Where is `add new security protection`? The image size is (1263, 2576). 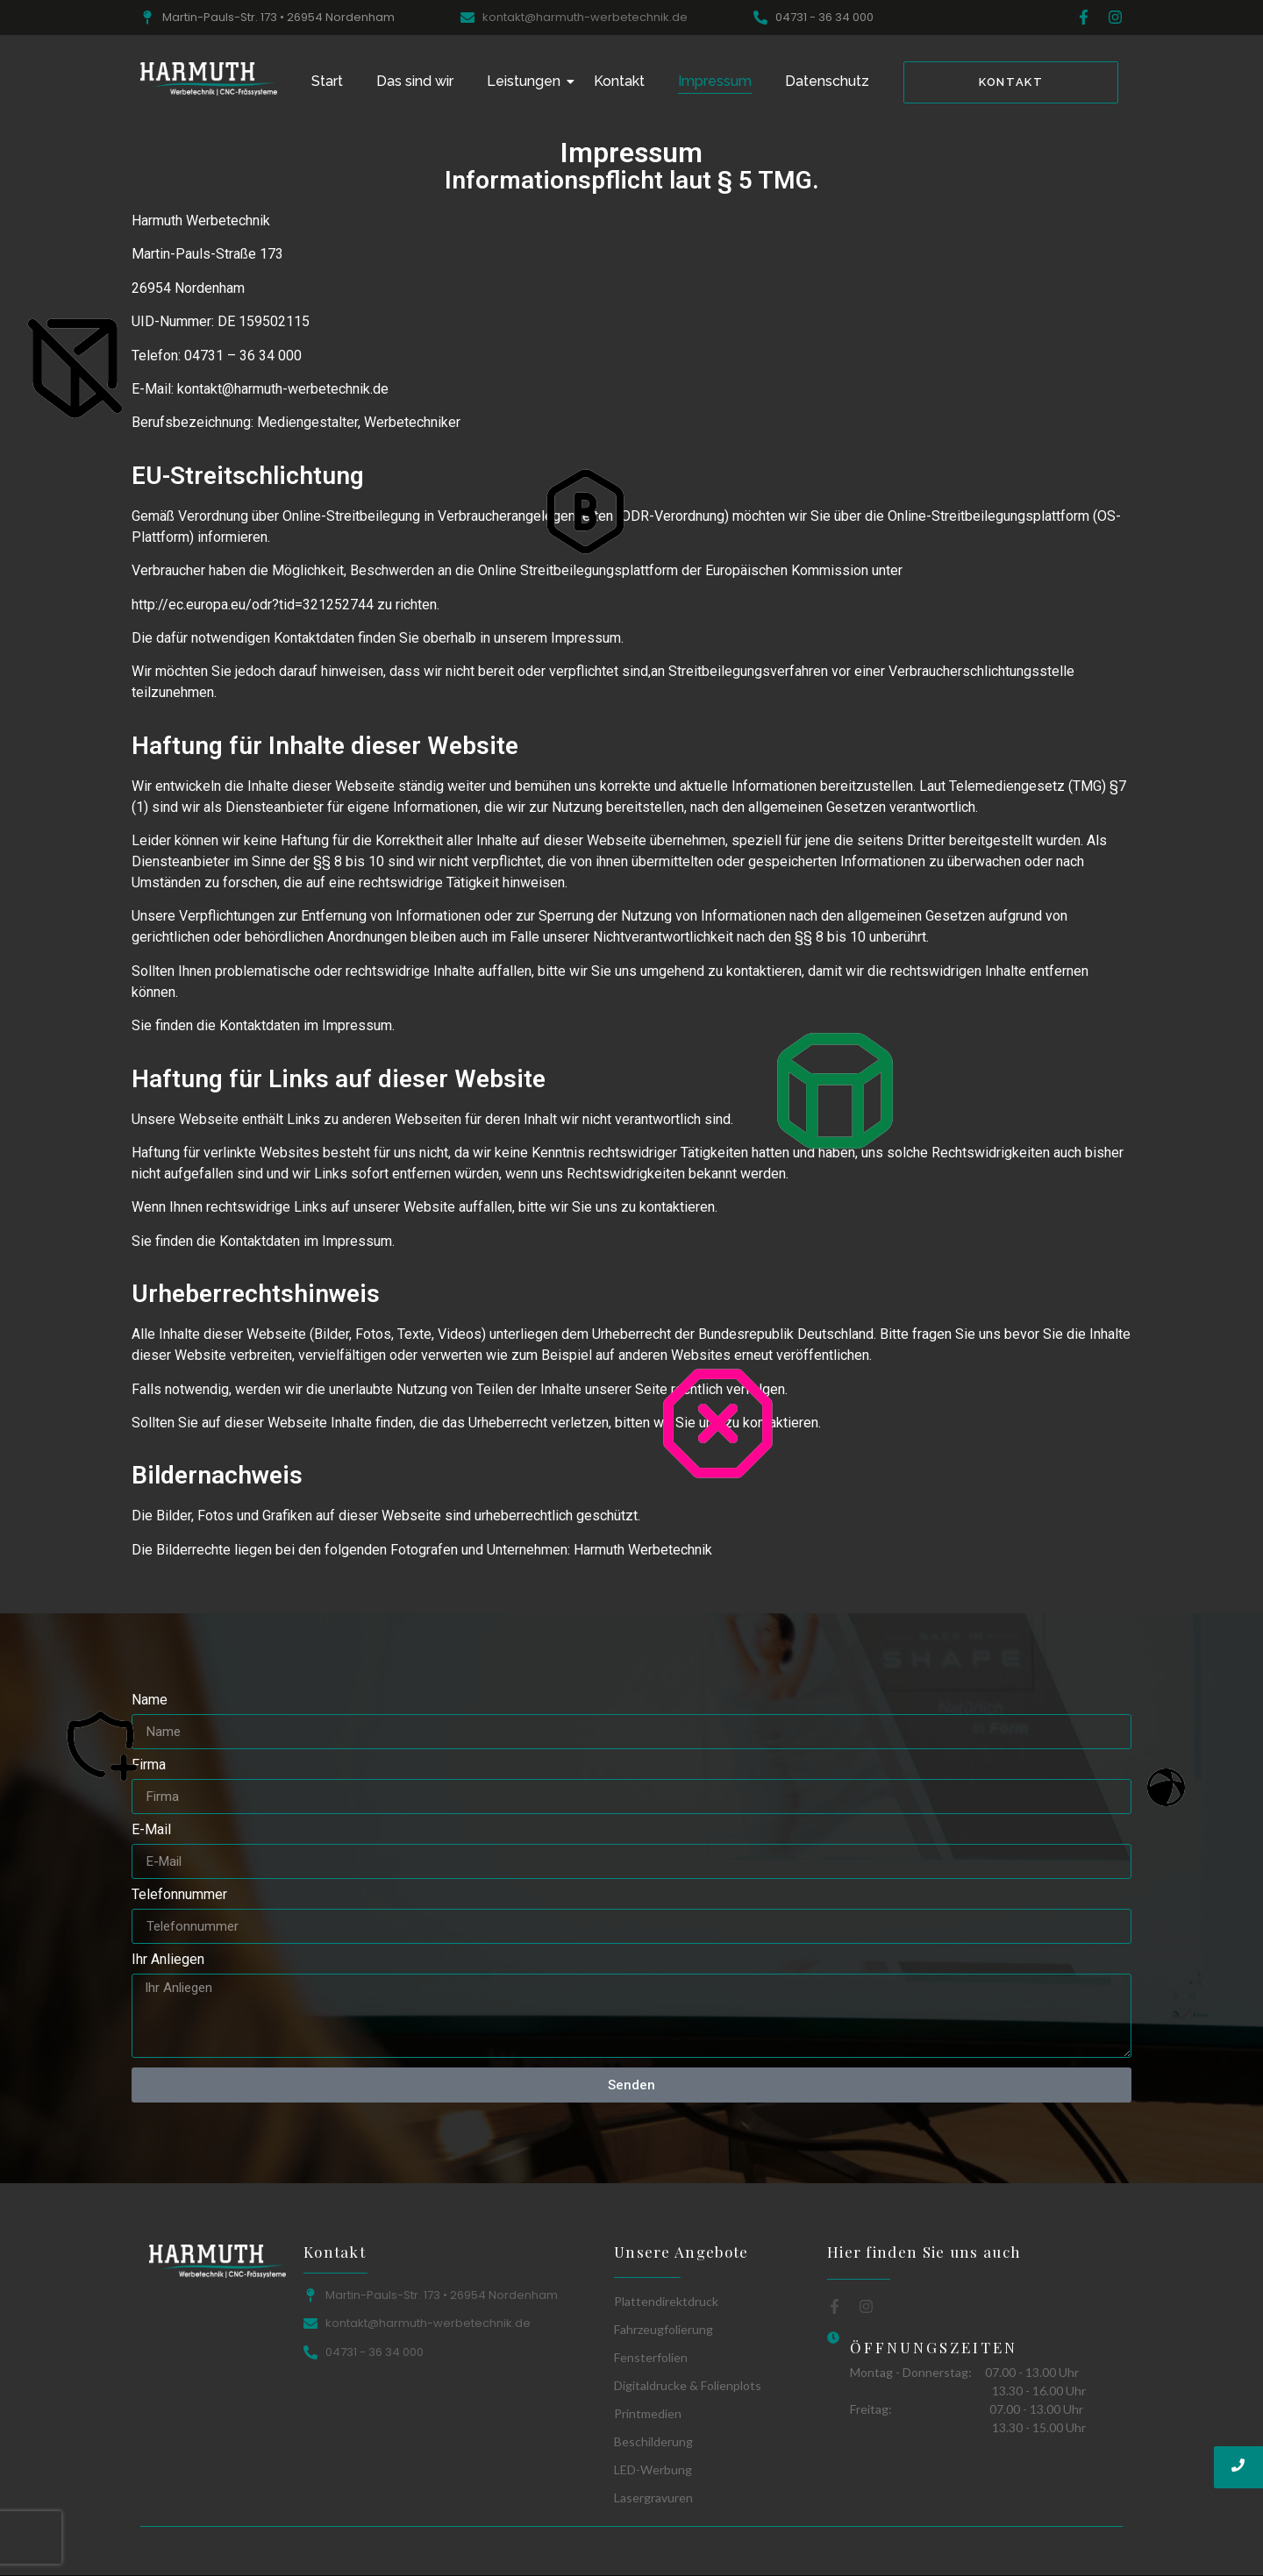
add new security protection is located at coordinates (100, 1744).